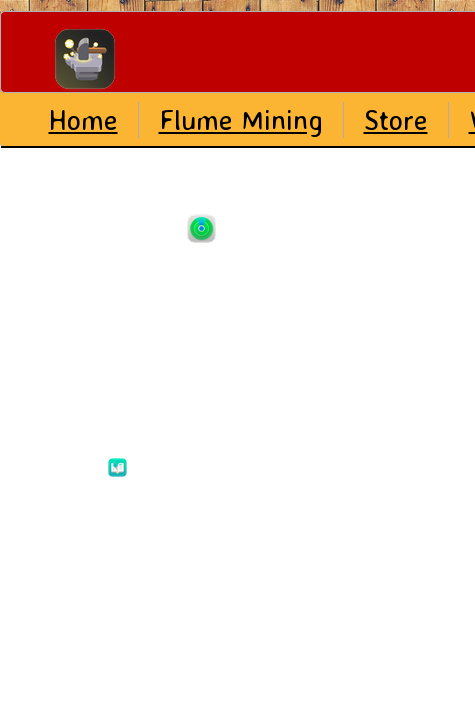  I want to click on open Find My app to locate devices or people, so click(201, 228).